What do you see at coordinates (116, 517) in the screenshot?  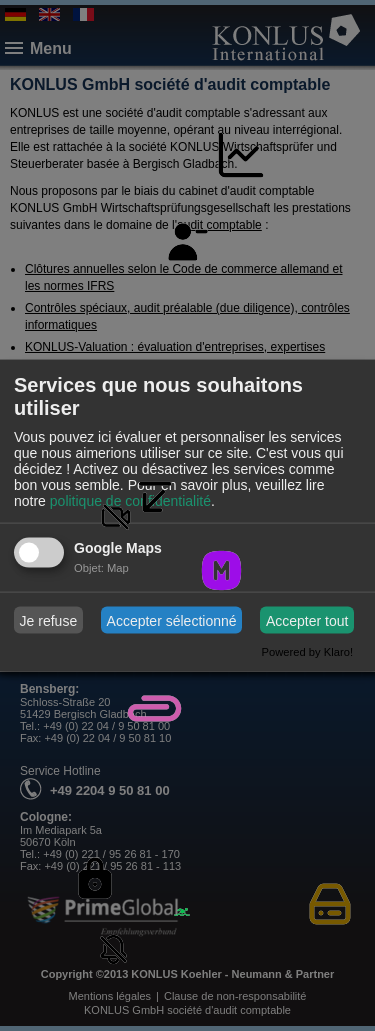 I see `video camera is turned off` at bounding box center [116, 517].